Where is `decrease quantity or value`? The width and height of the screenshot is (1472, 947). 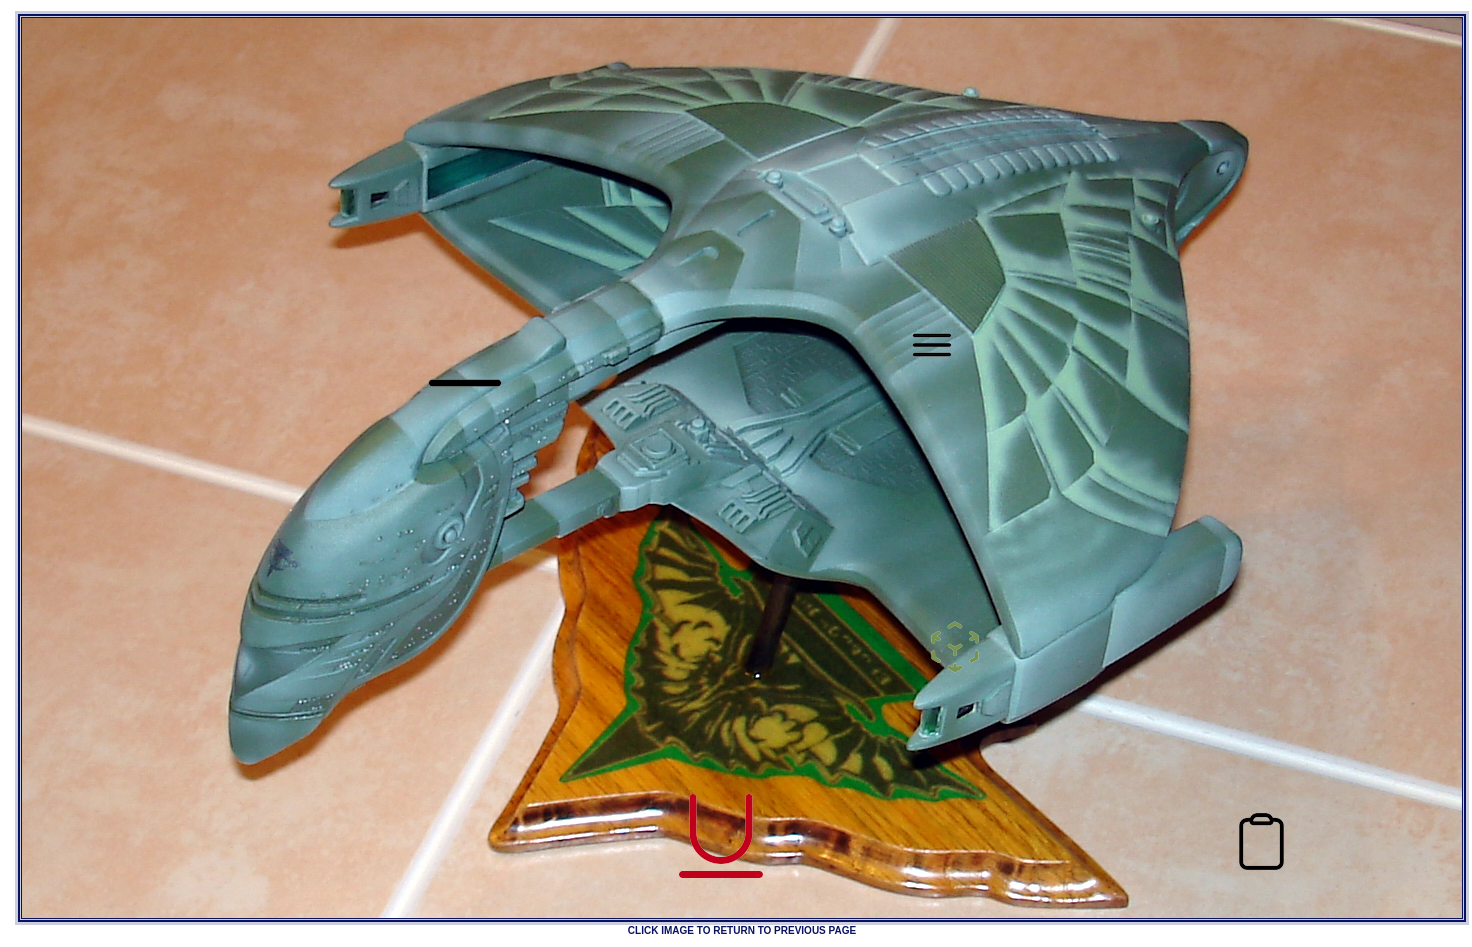
decrease quantity or value is located at coordinates (465, 383).